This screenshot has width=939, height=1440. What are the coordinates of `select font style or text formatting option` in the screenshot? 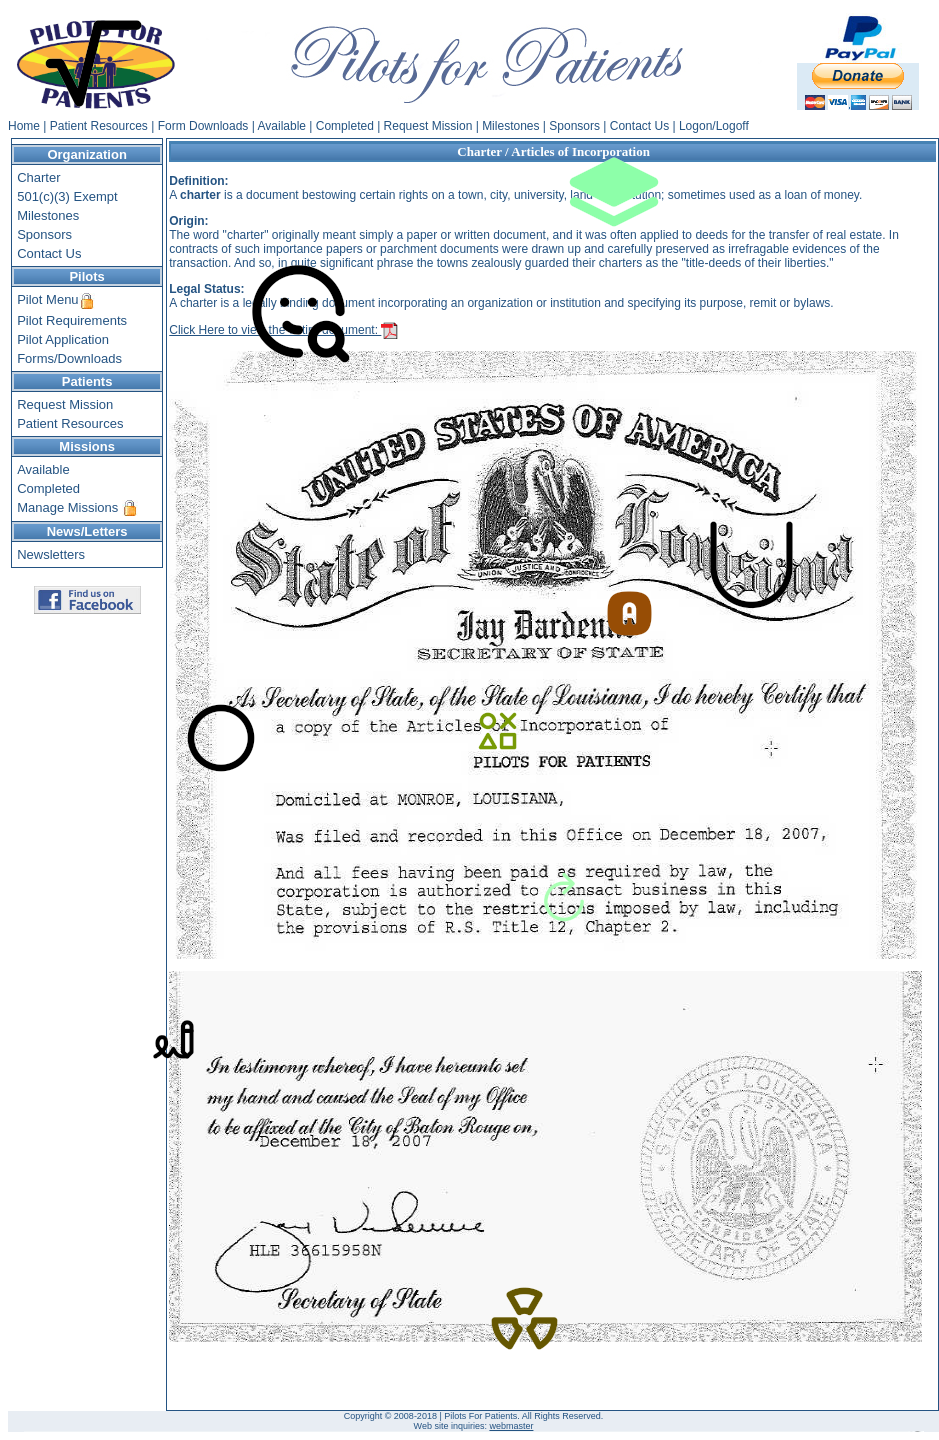 It's located at (629, 613).